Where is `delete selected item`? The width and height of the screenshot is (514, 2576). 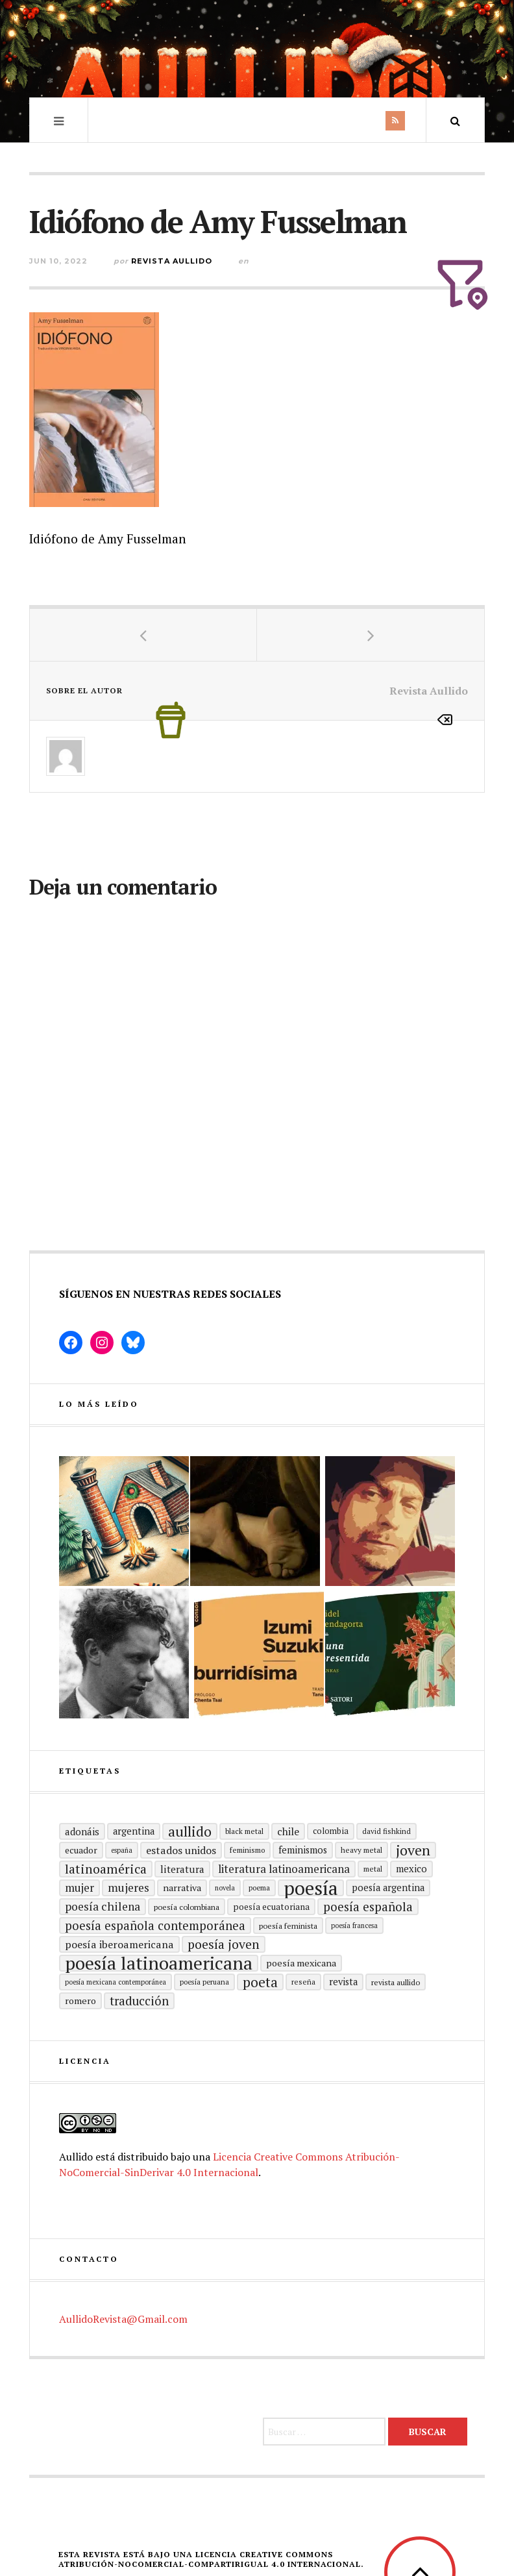 delete selected item is located at coordinates (445, 719).